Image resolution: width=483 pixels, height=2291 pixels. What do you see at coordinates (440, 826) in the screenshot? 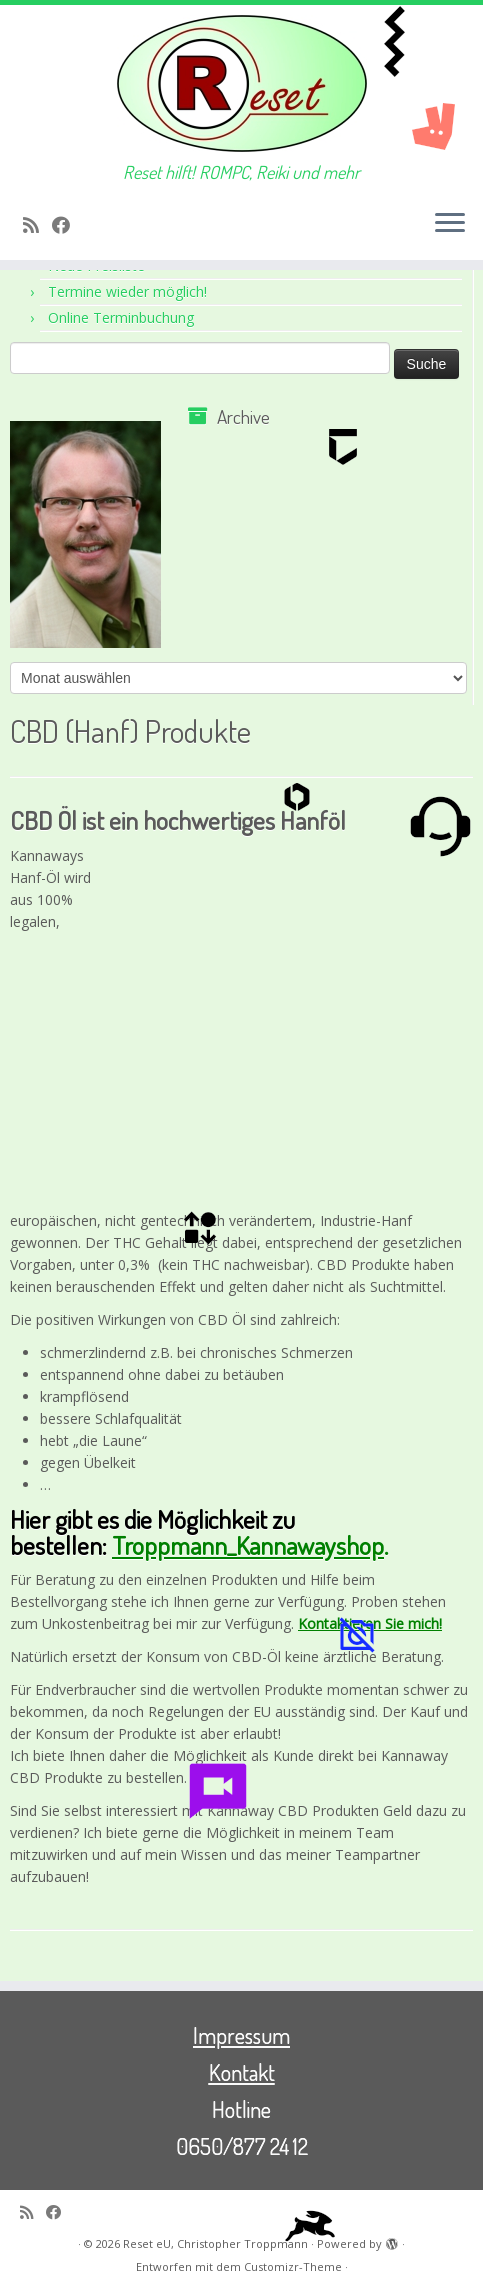
I see `contact customer support` at bounding box center [440, 826].